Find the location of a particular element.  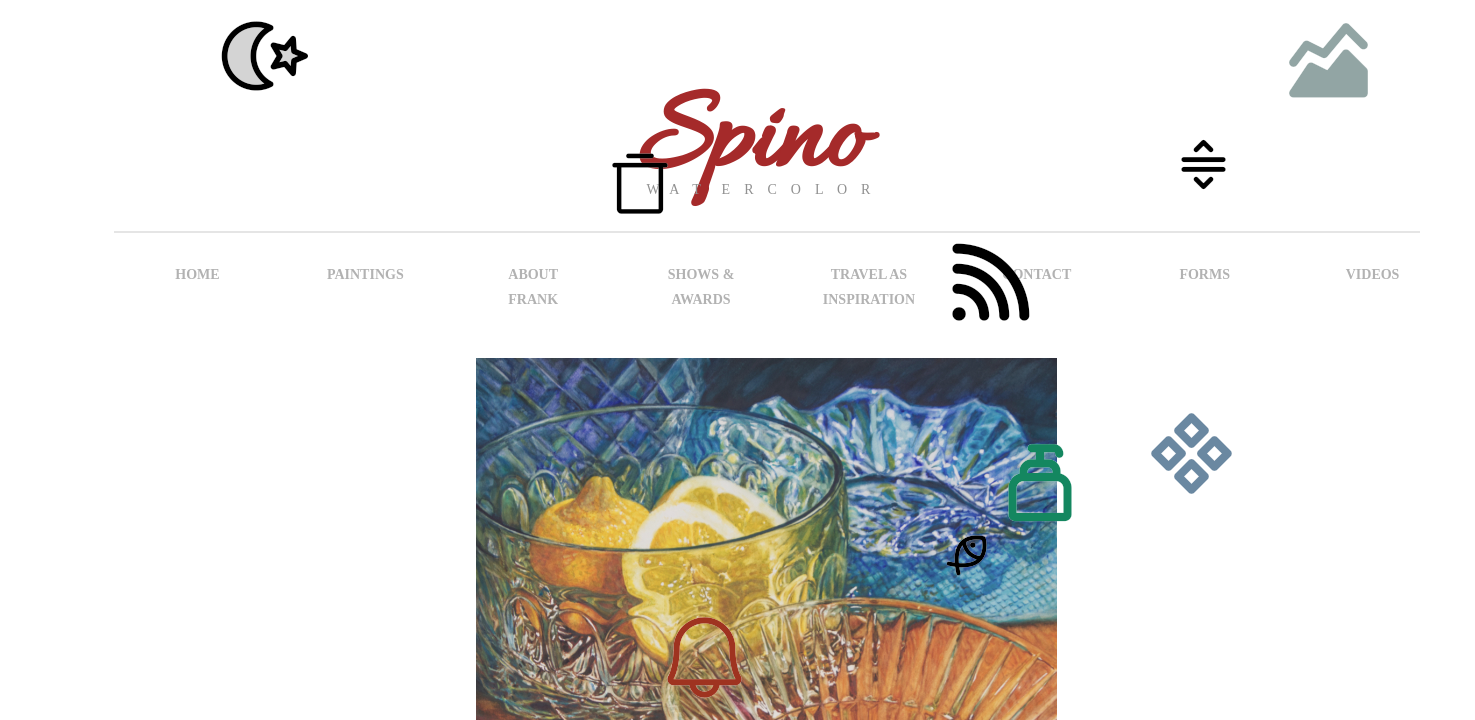

indicates seafood or fish-related content is located at coordinates (968, 554).